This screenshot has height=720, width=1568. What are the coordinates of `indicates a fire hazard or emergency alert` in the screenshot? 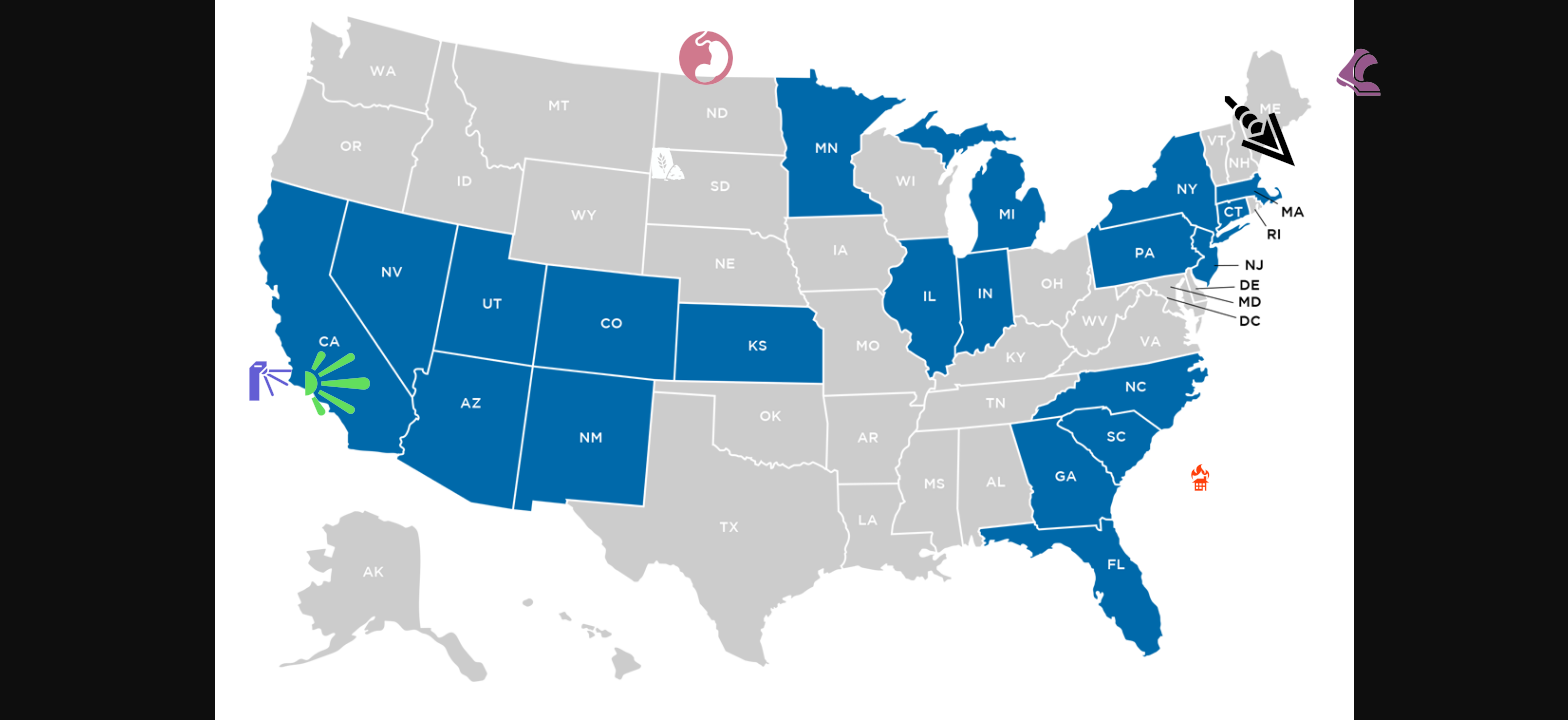 It's located at (1200, 477).